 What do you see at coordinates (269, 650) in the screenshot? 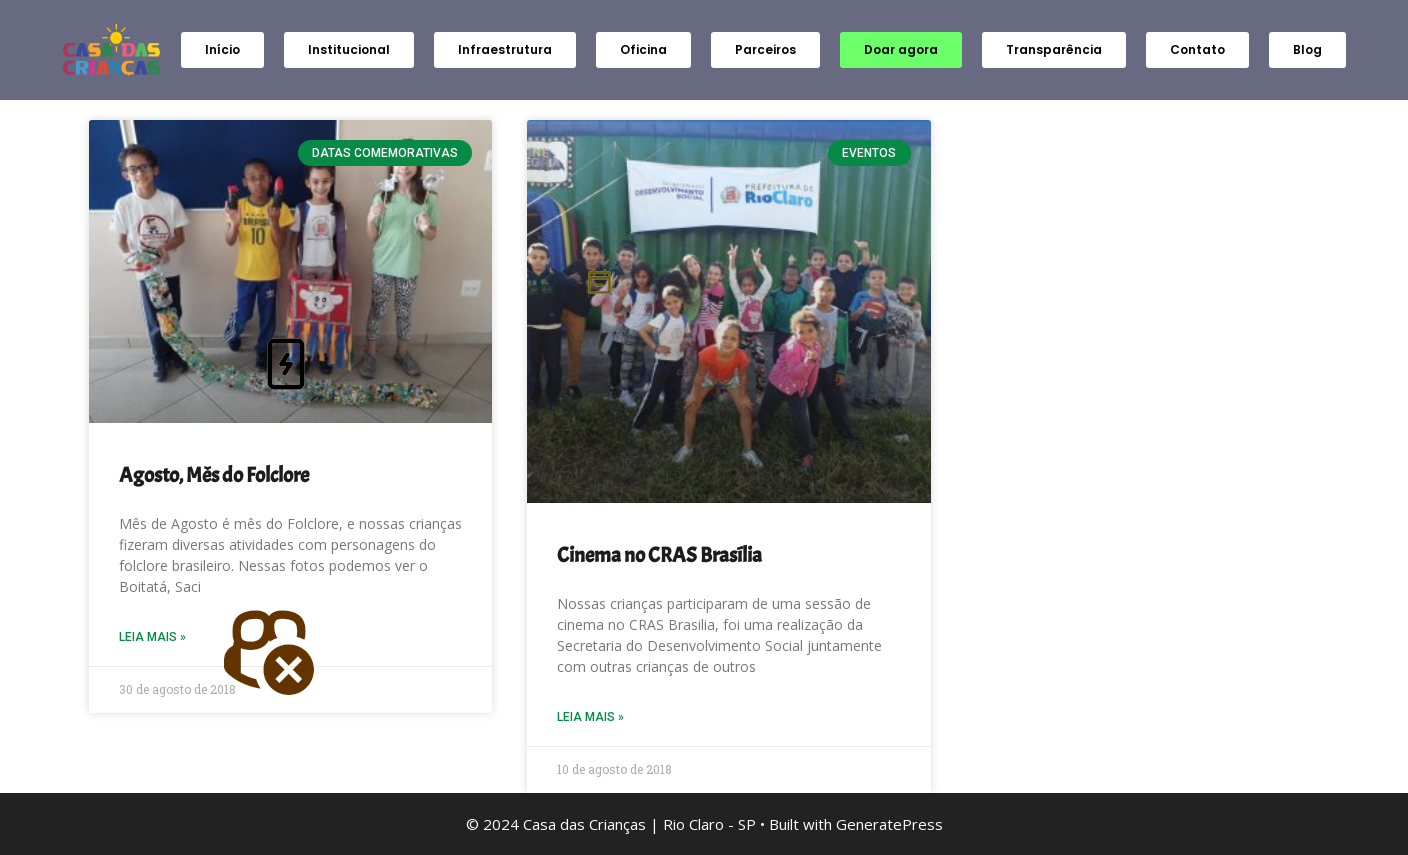
I see `github copilot connection error` at bounding box center [269, 650].